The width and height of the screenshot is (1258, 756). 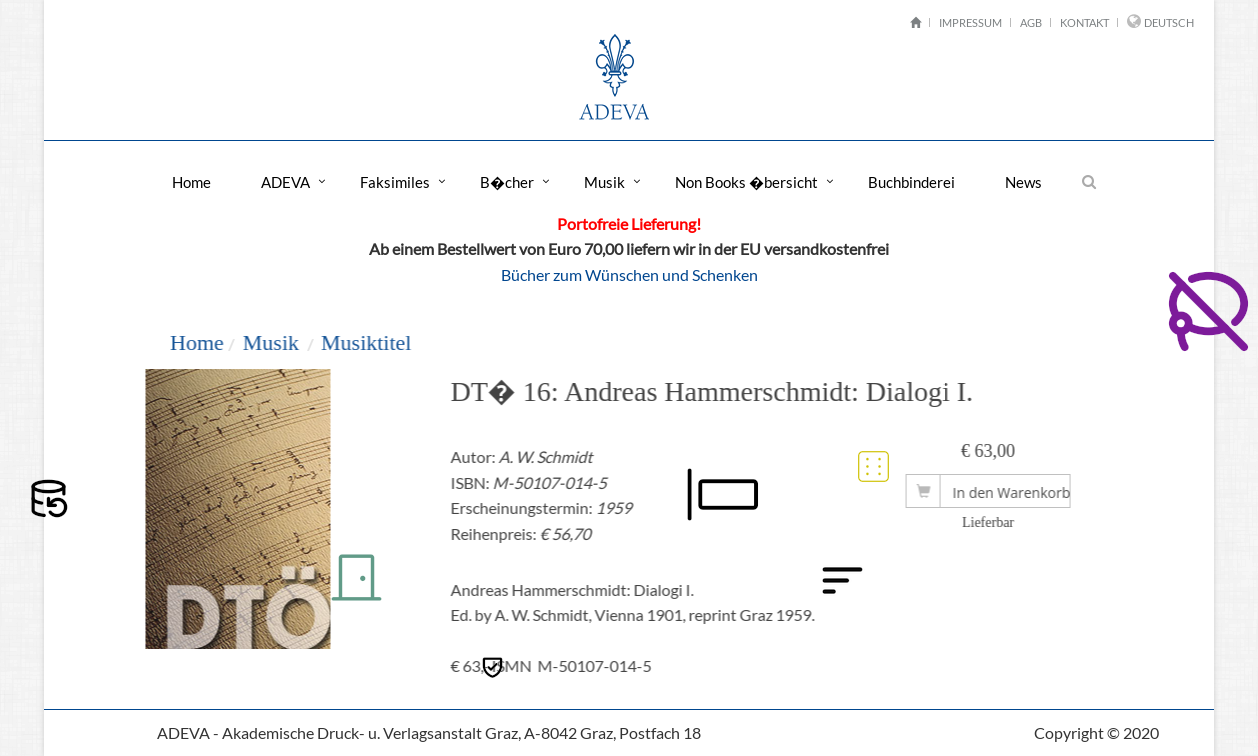 I want to click on disable lasso selection tool, so click(x=1208, y=311).